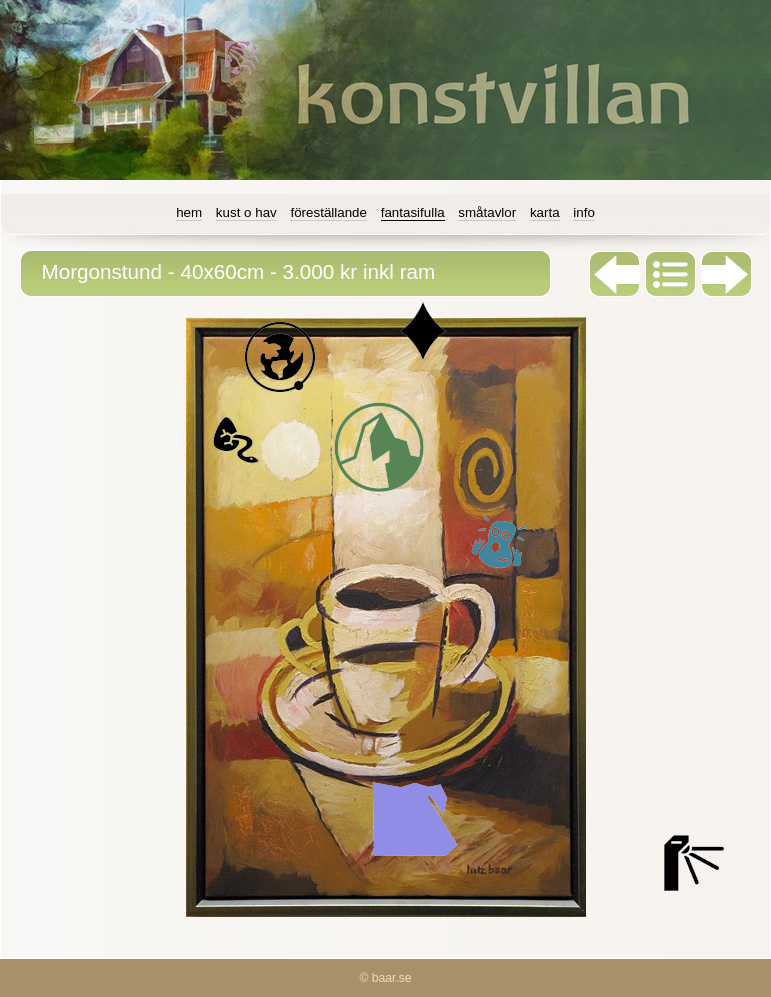  I want to click on view orbital or satellite tracking, so click(280, 357).